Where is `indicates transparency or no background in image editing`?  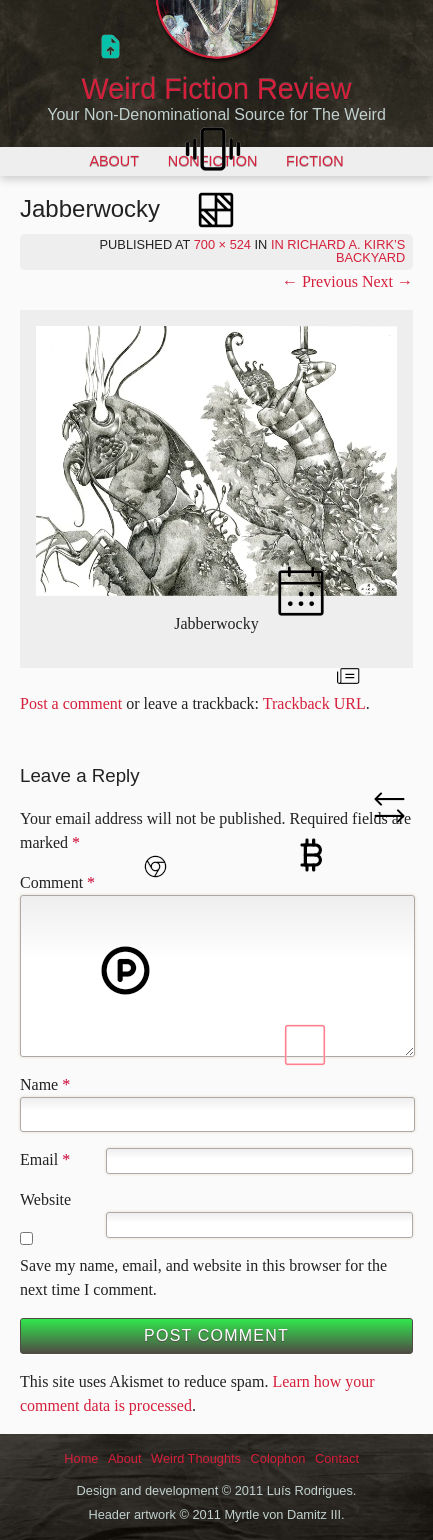 indicates transparency or no background in image editing is located at coordinates (216, 210).